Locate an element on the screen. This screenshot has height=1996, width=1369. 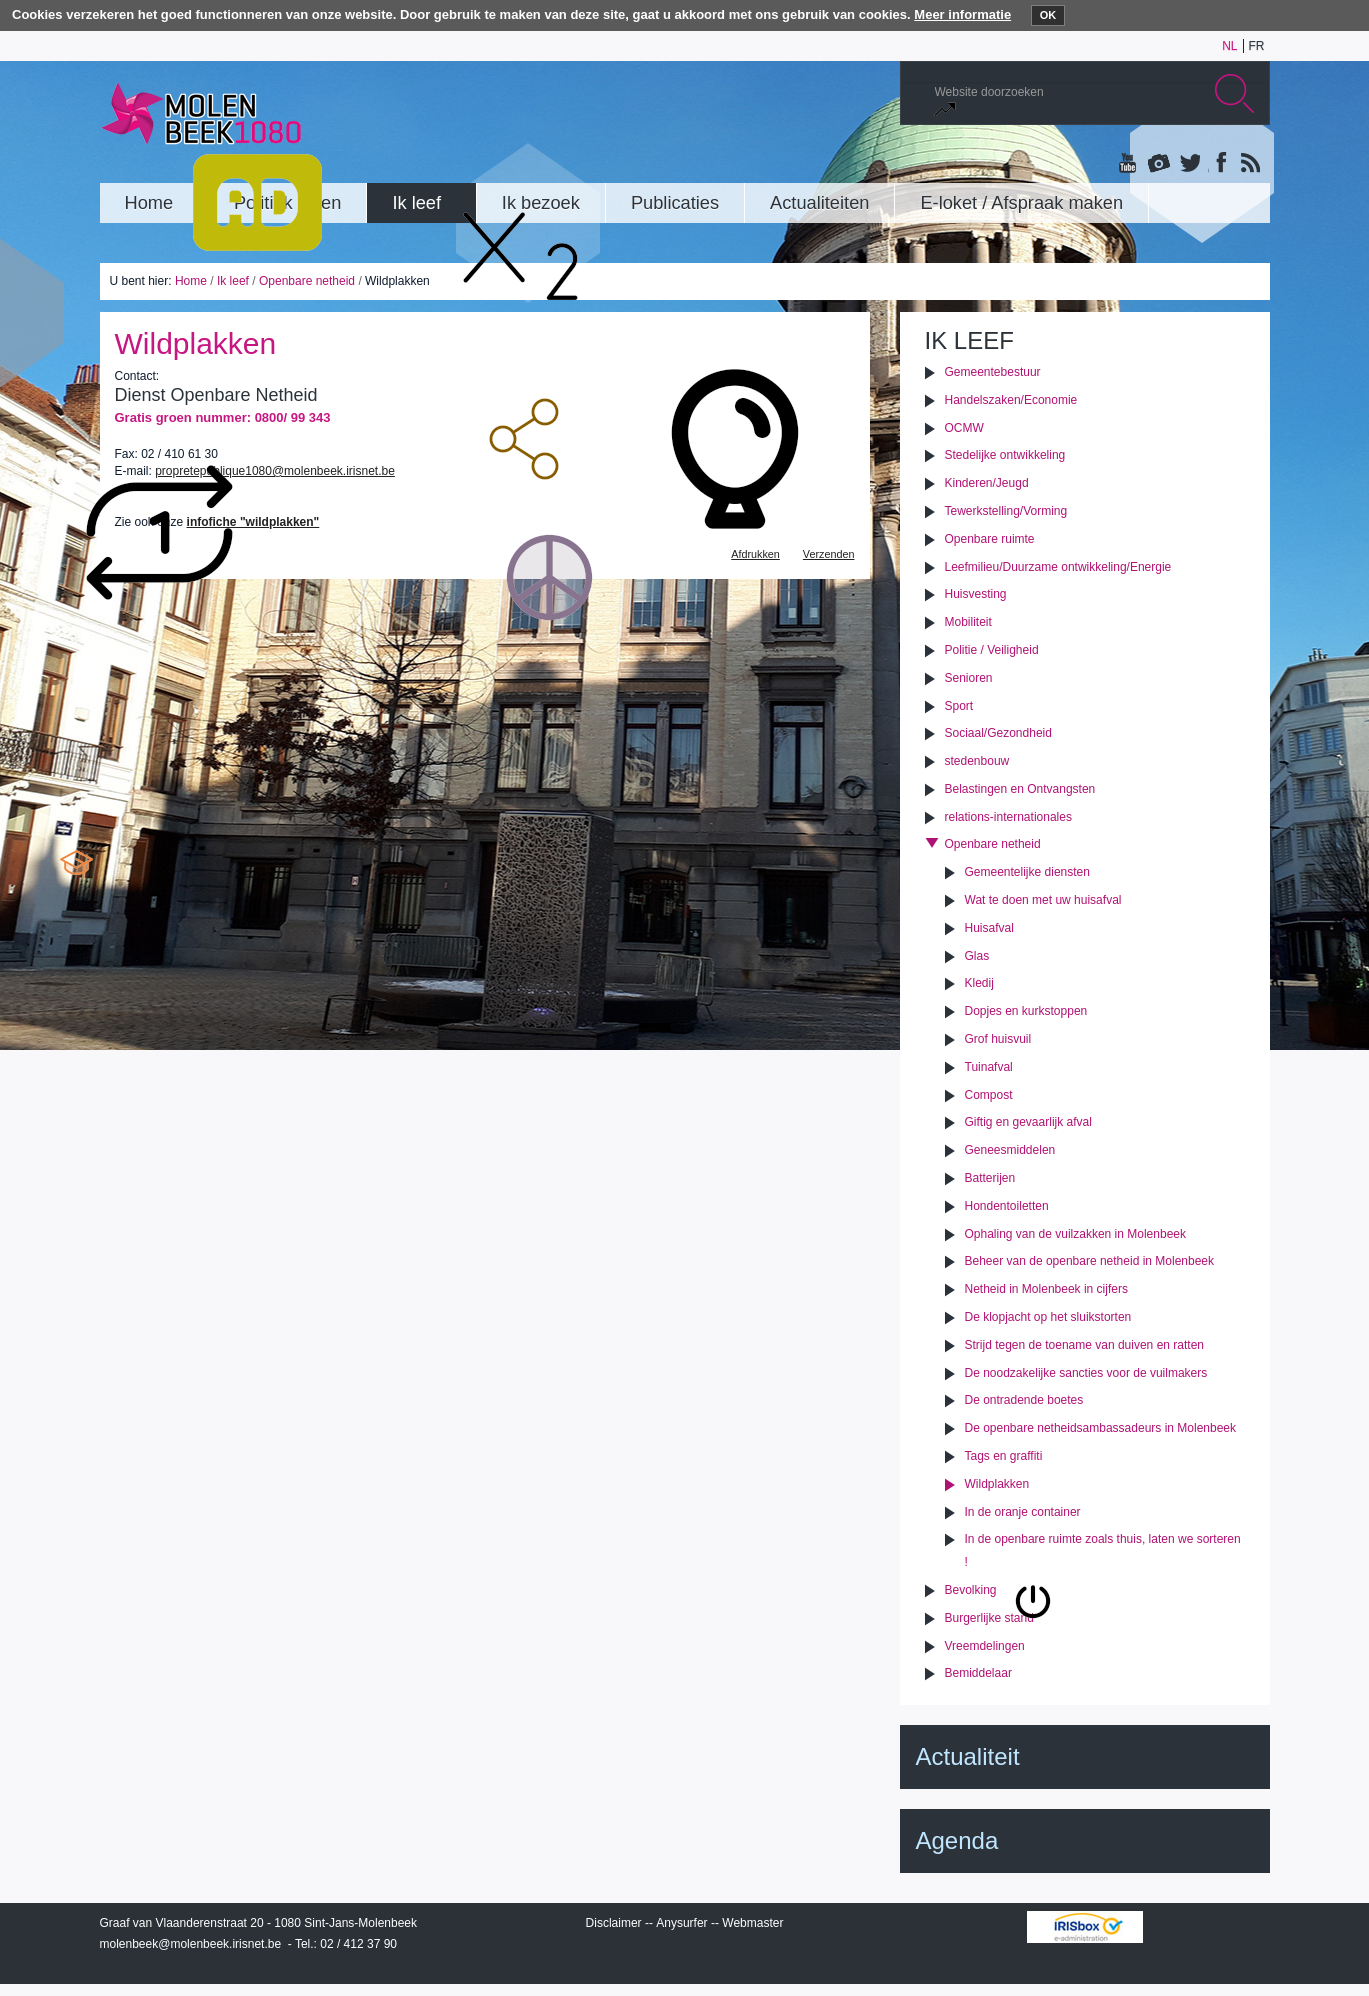
access education or learning resources is located at coordinates (76, 863).